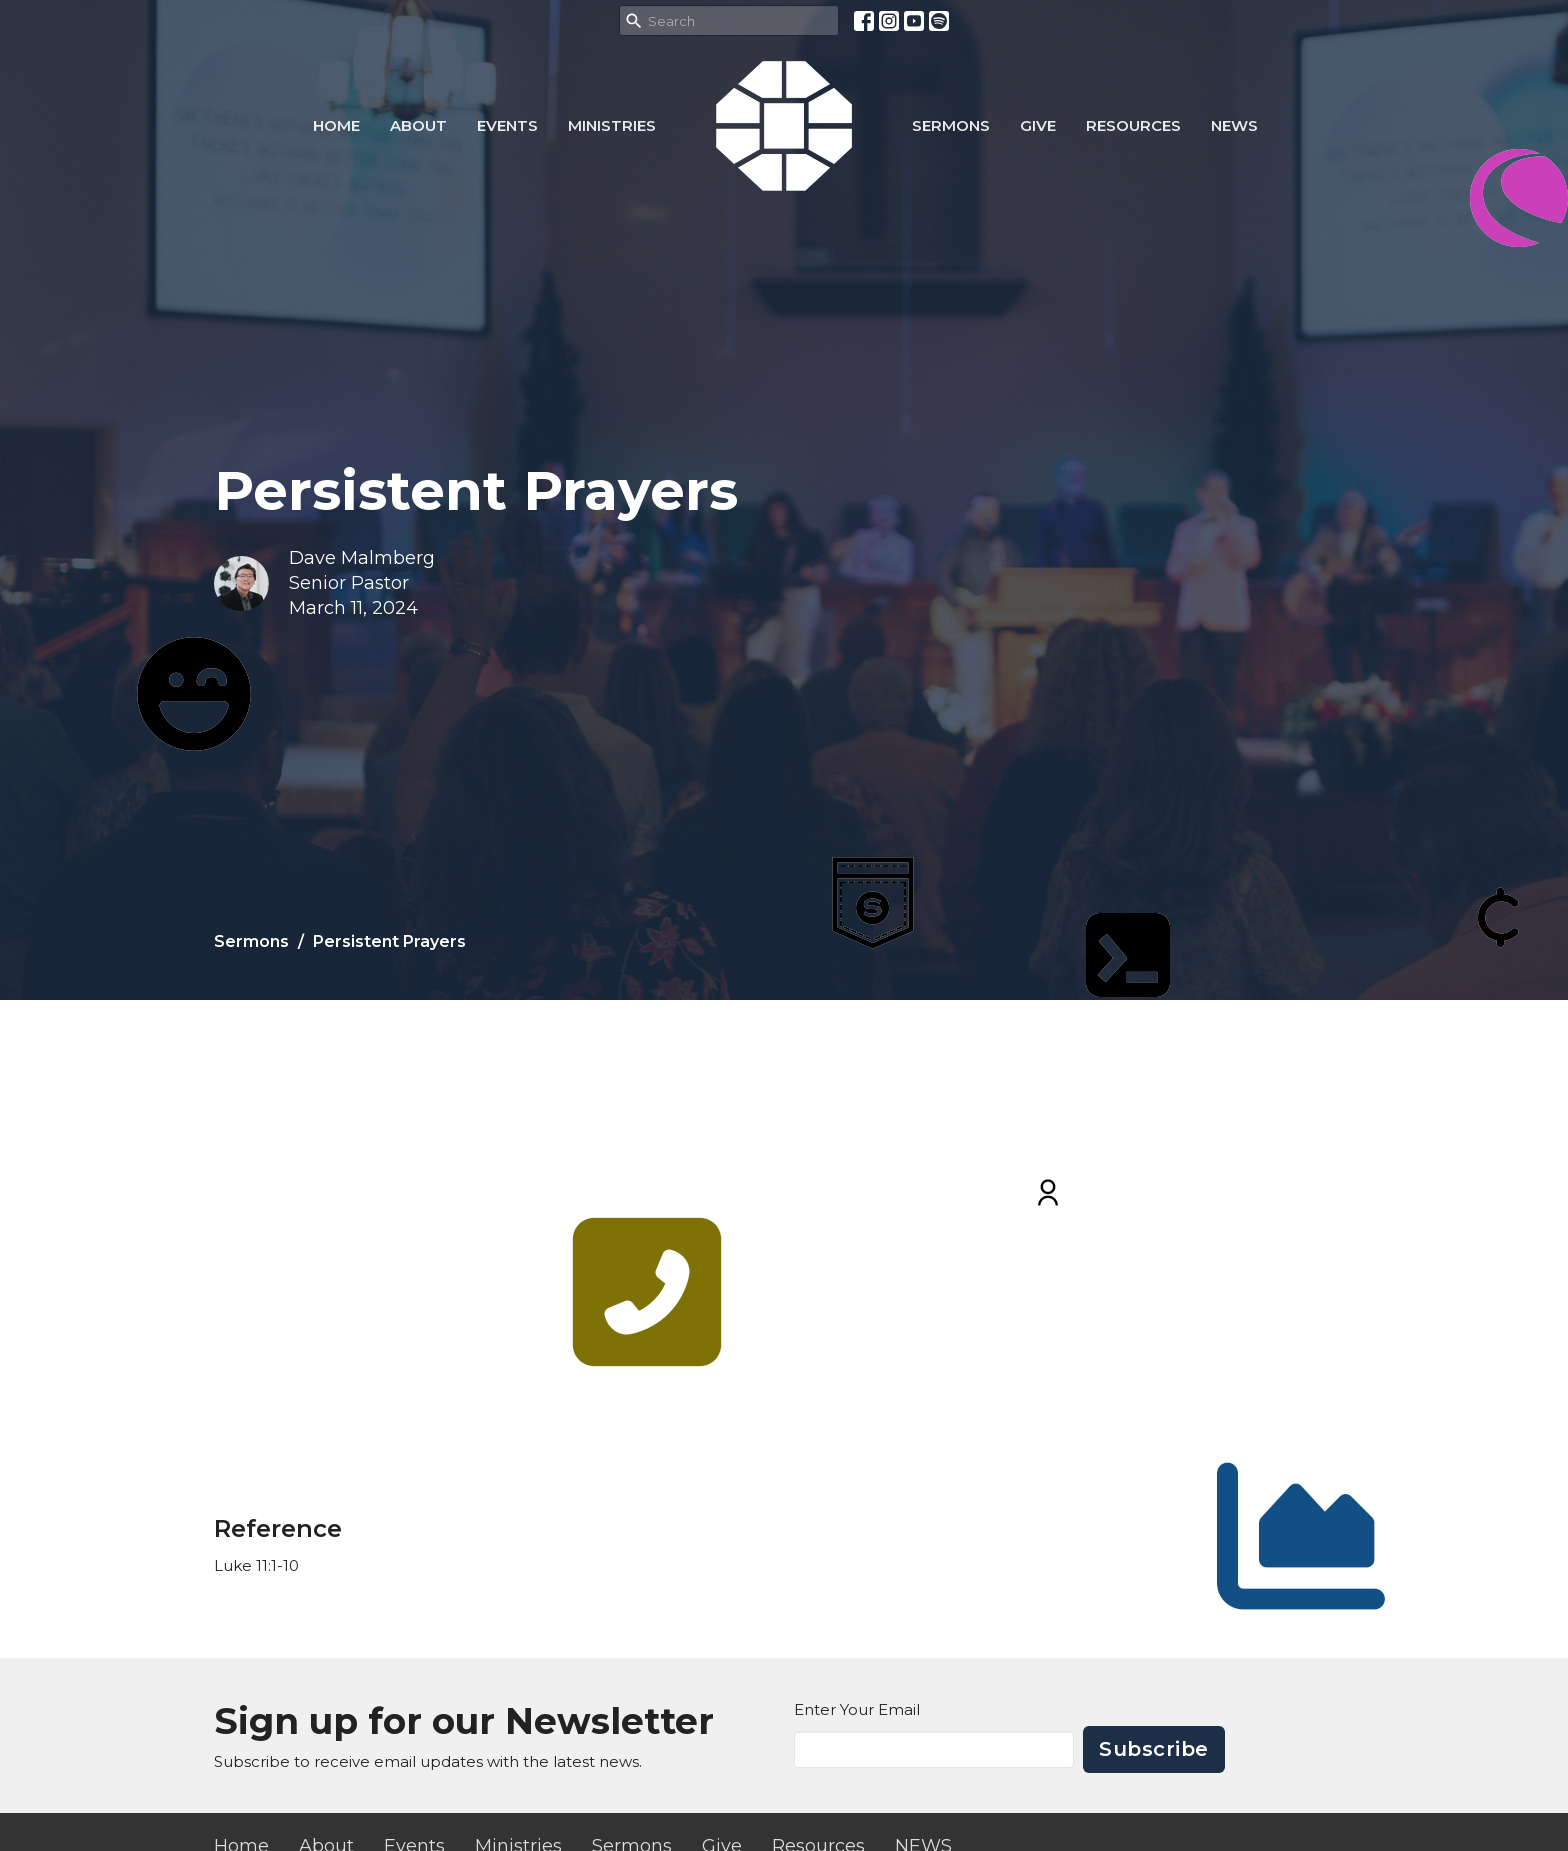  I want to click on view area chart or graph data, so click(1301, 1536).